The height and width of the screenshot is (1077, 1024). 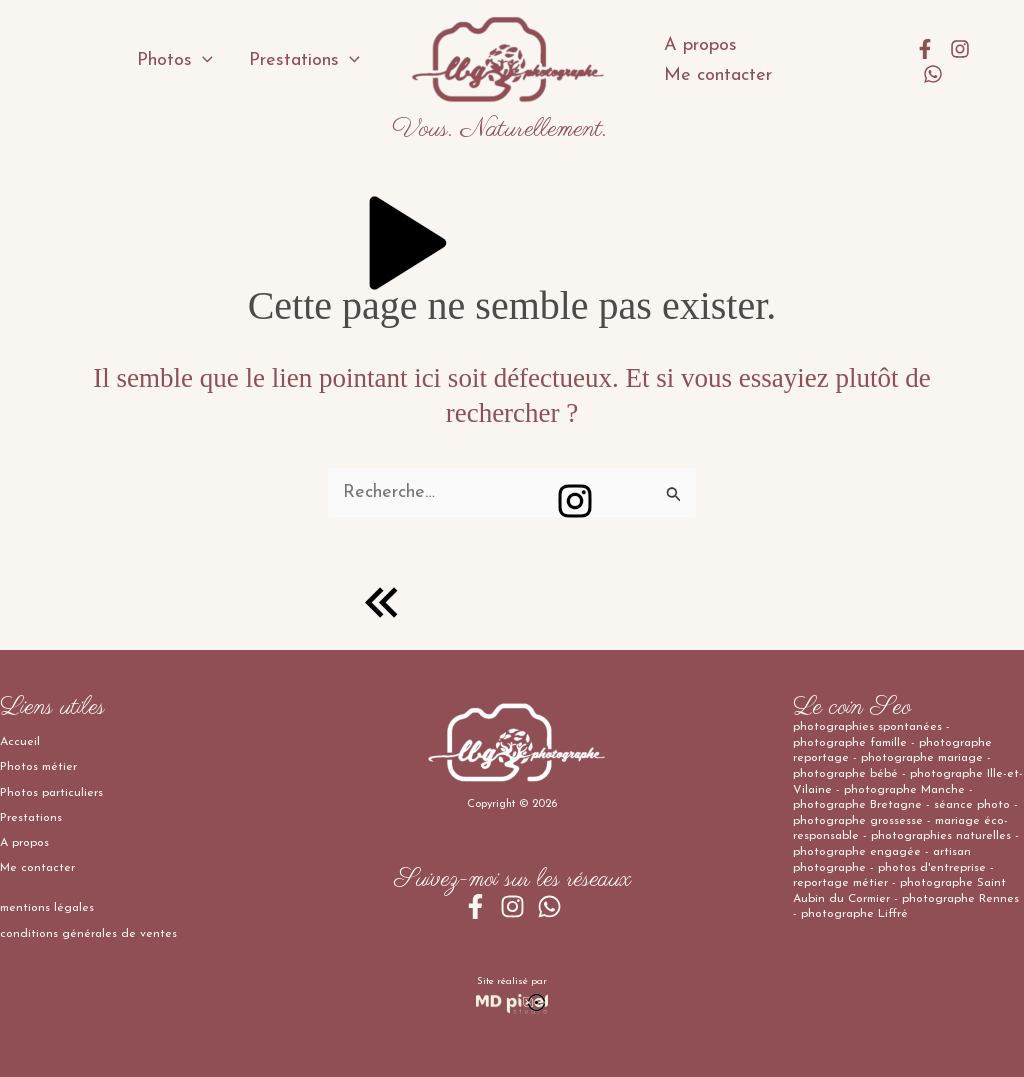 What do you see at coordinates (400, 243) in the screenshot?
I see `play media or video content` at bounding box center [400, 243].